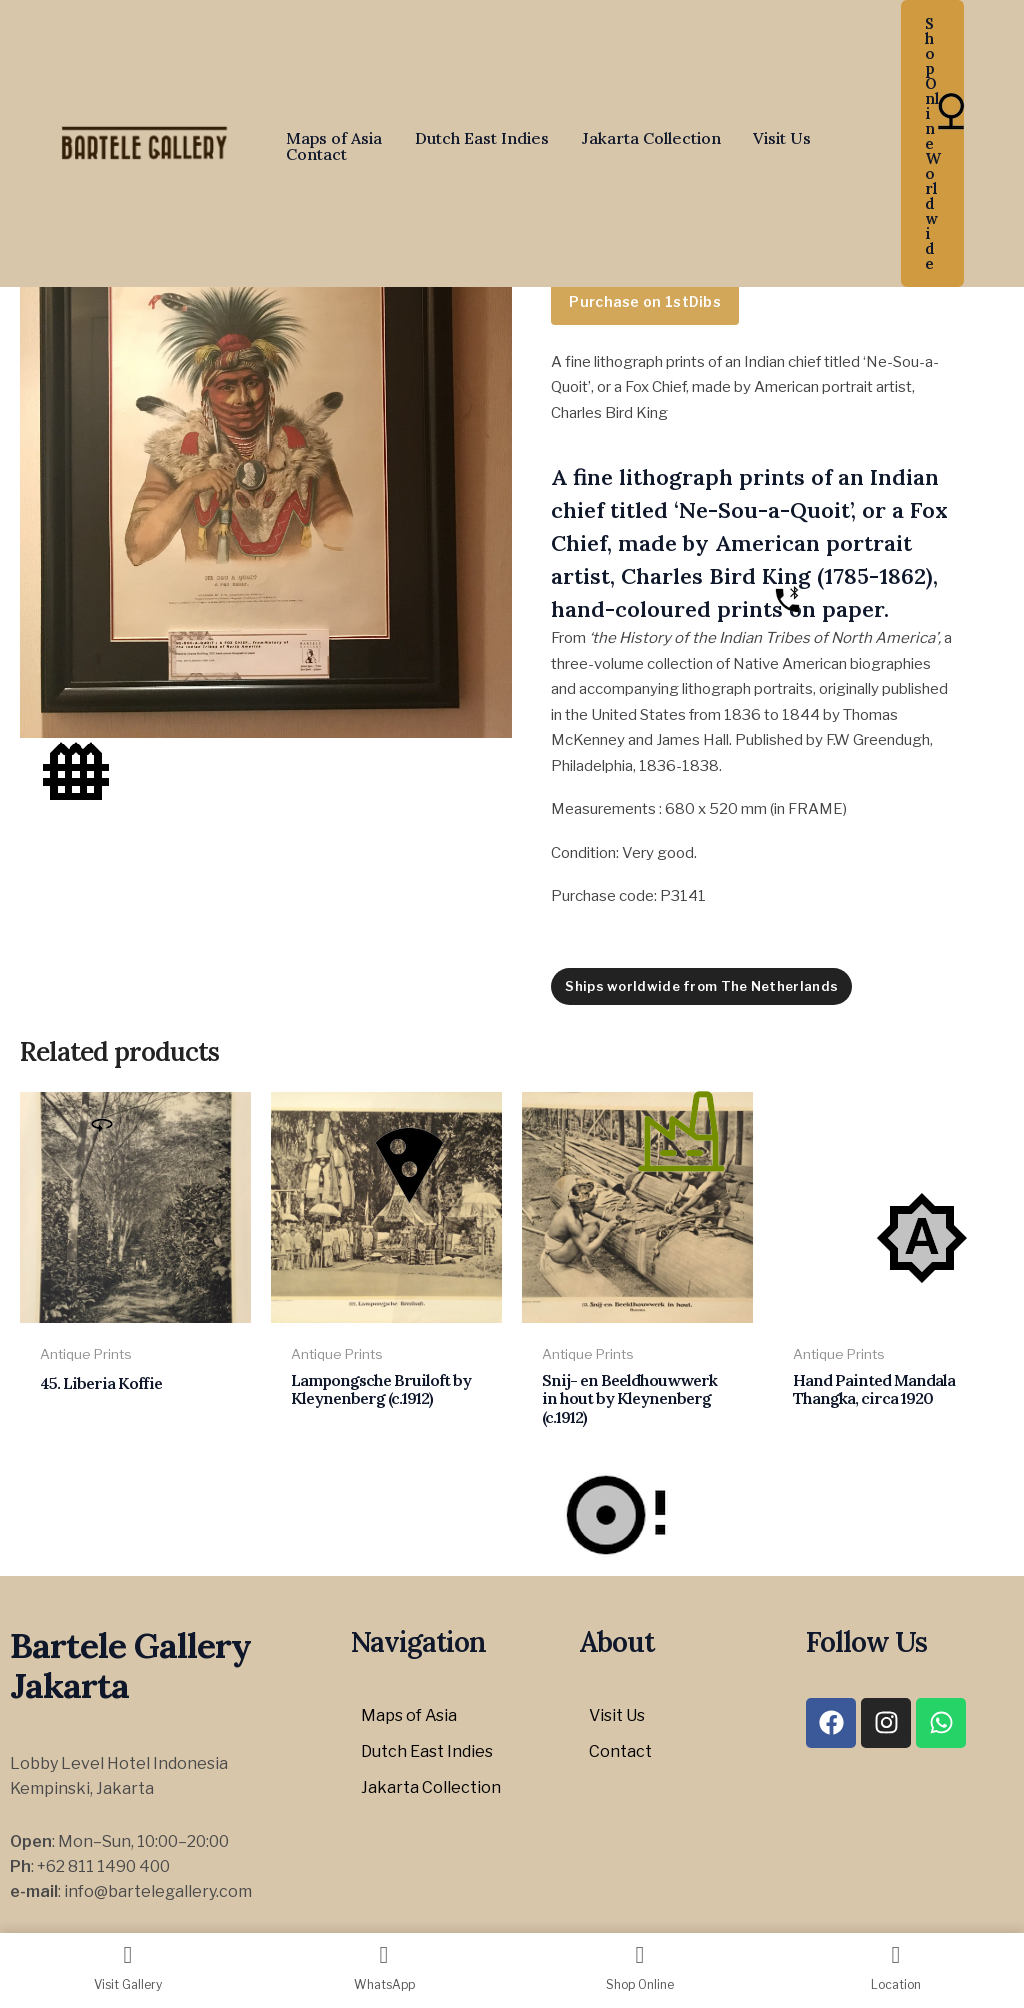 The image size is (1024, 2008). What do you see at coordinates (787, 600) in the screenshot?
I see `indicates an active call using a bluetooth speaker` at bounding box center [787, 600].